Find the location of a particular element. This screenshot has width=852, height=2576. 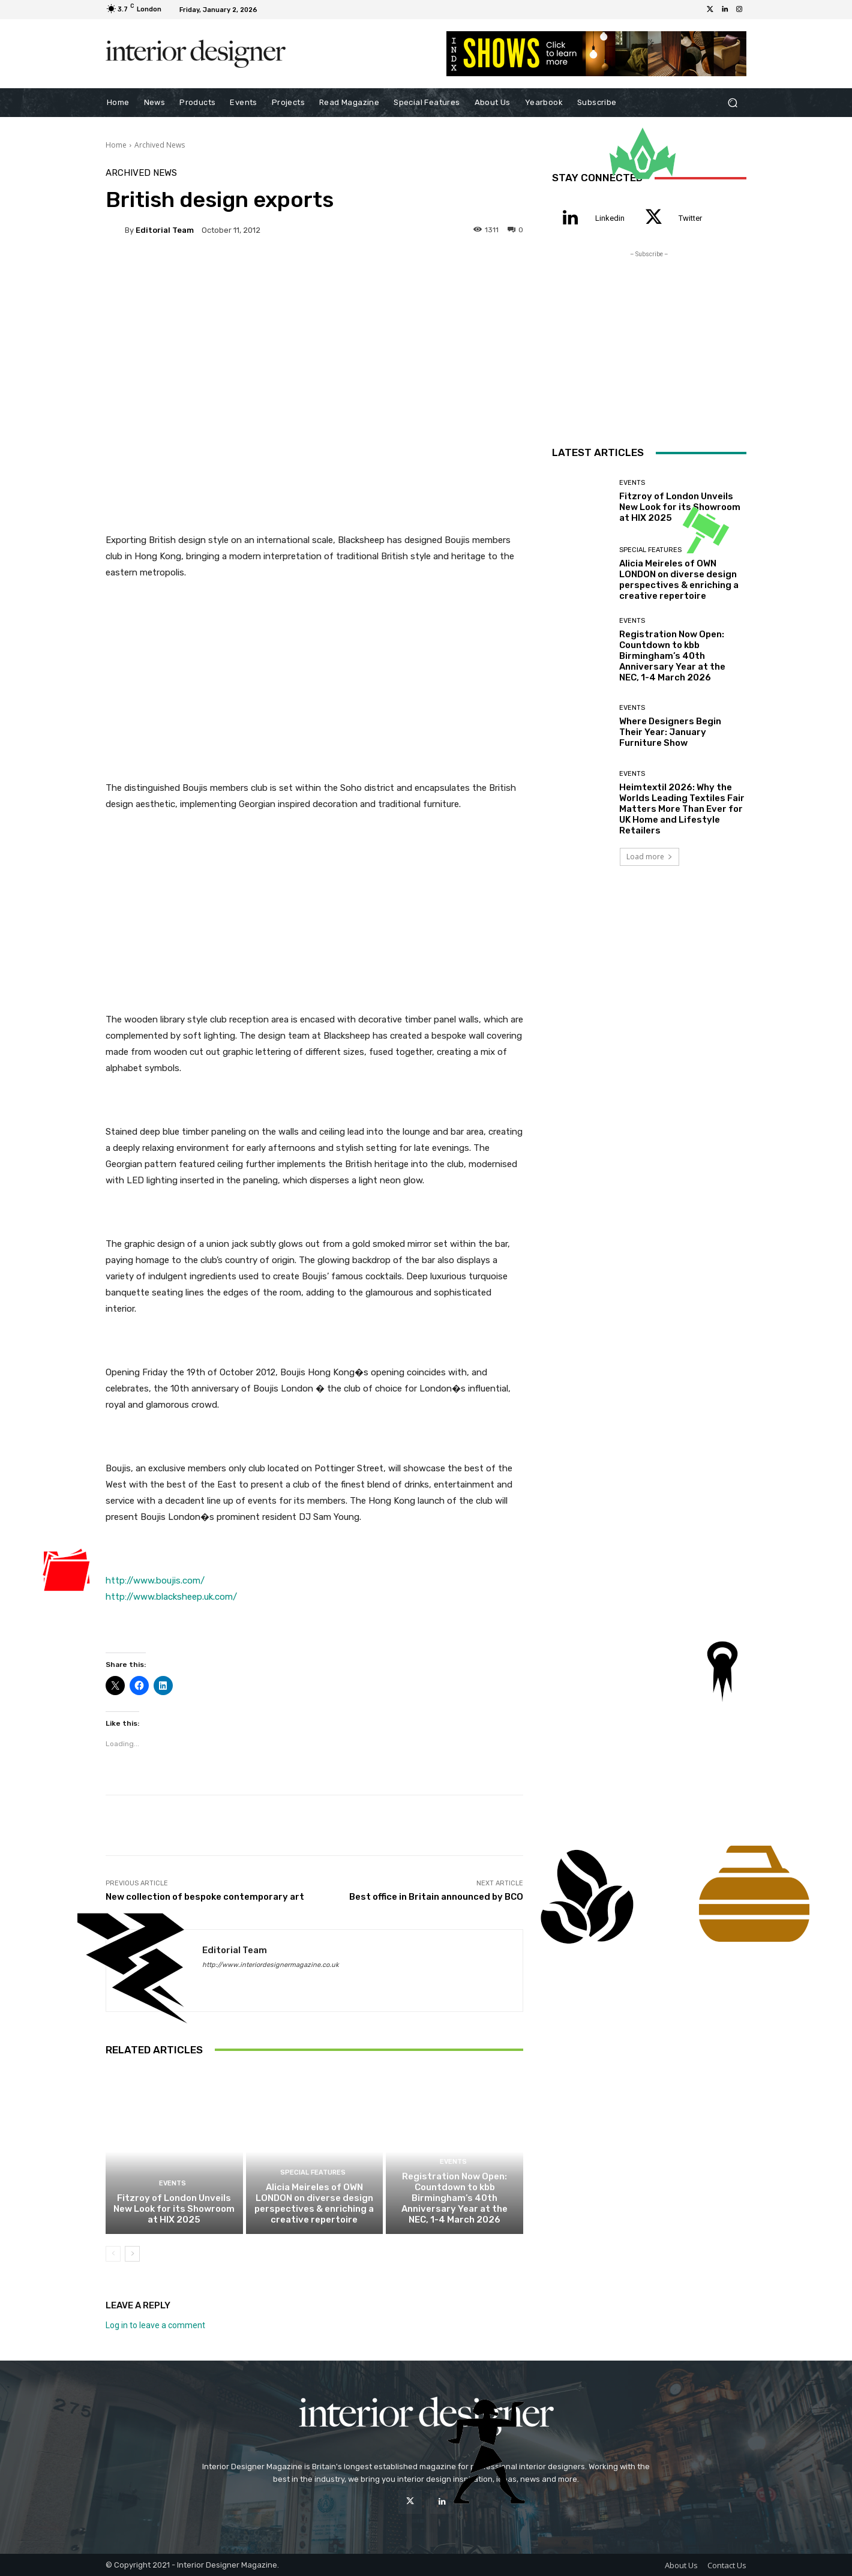

coffee or café-related feature is located at coordinates (587, 1896).